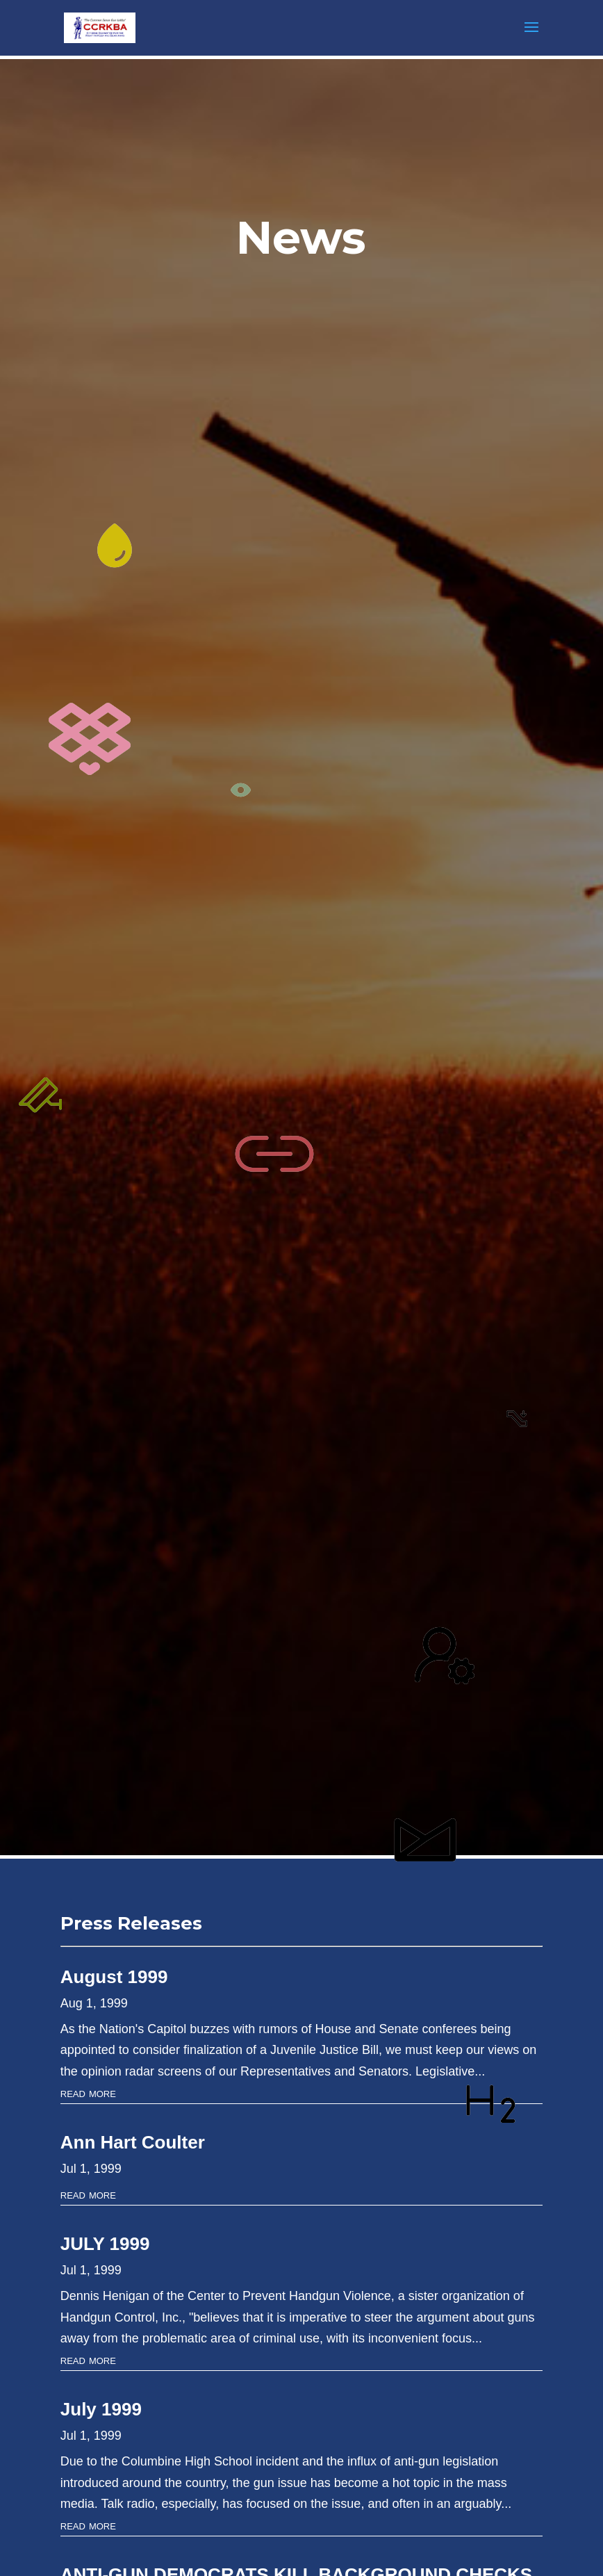 The width and height of the screenshot is (603, 2576). I want to click on access user account settings, so click(445, 1654).